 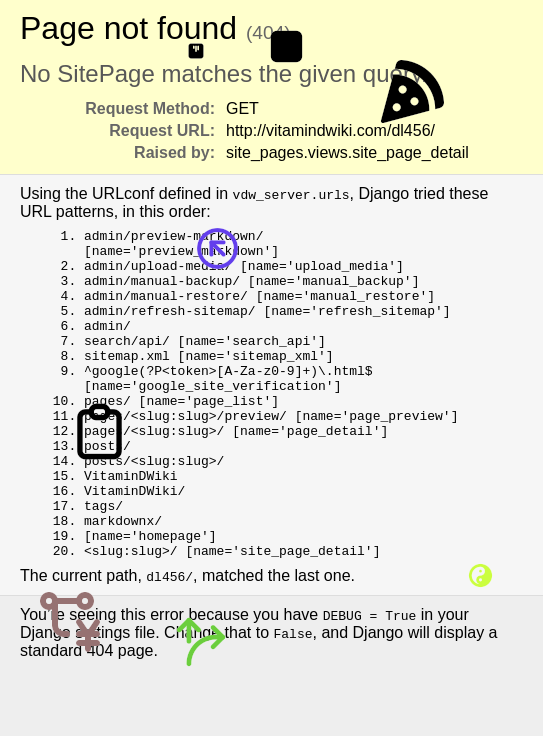 I want to click on stop media playback, so click(x=286, y=46).